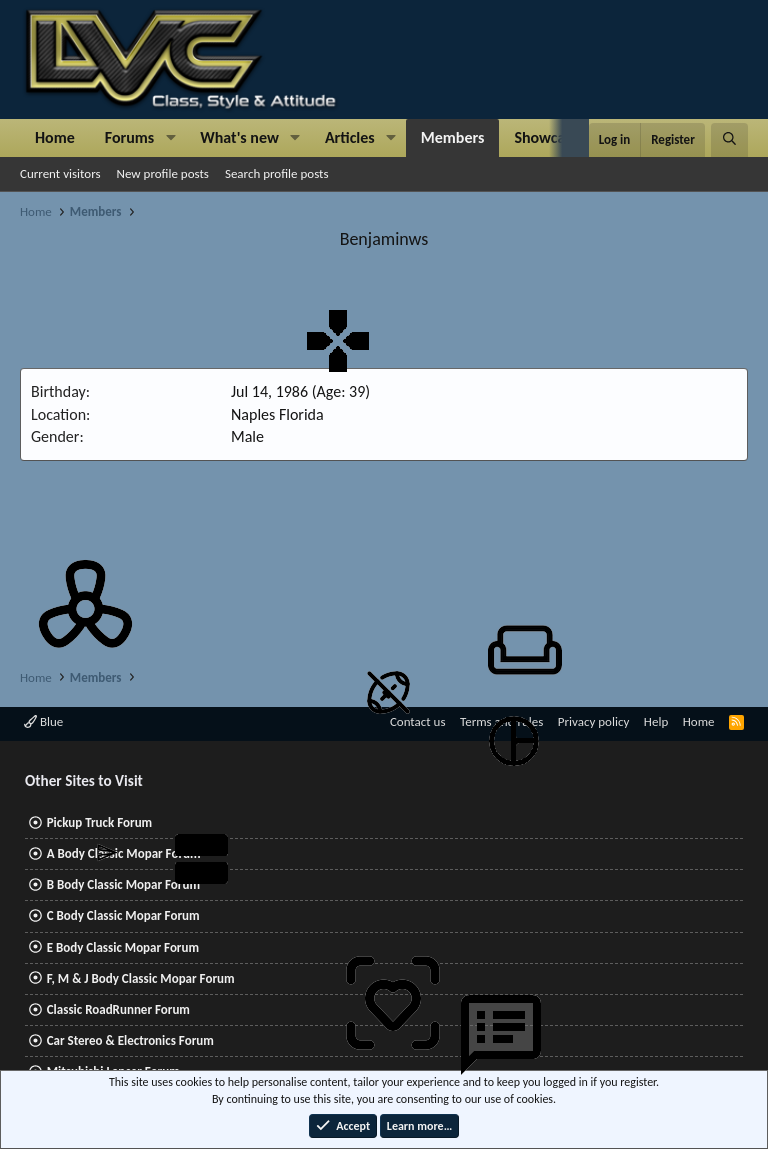 This screenshot has width=768, height=1149. I want to click on fan or cooling system controls, so click(85, 604).